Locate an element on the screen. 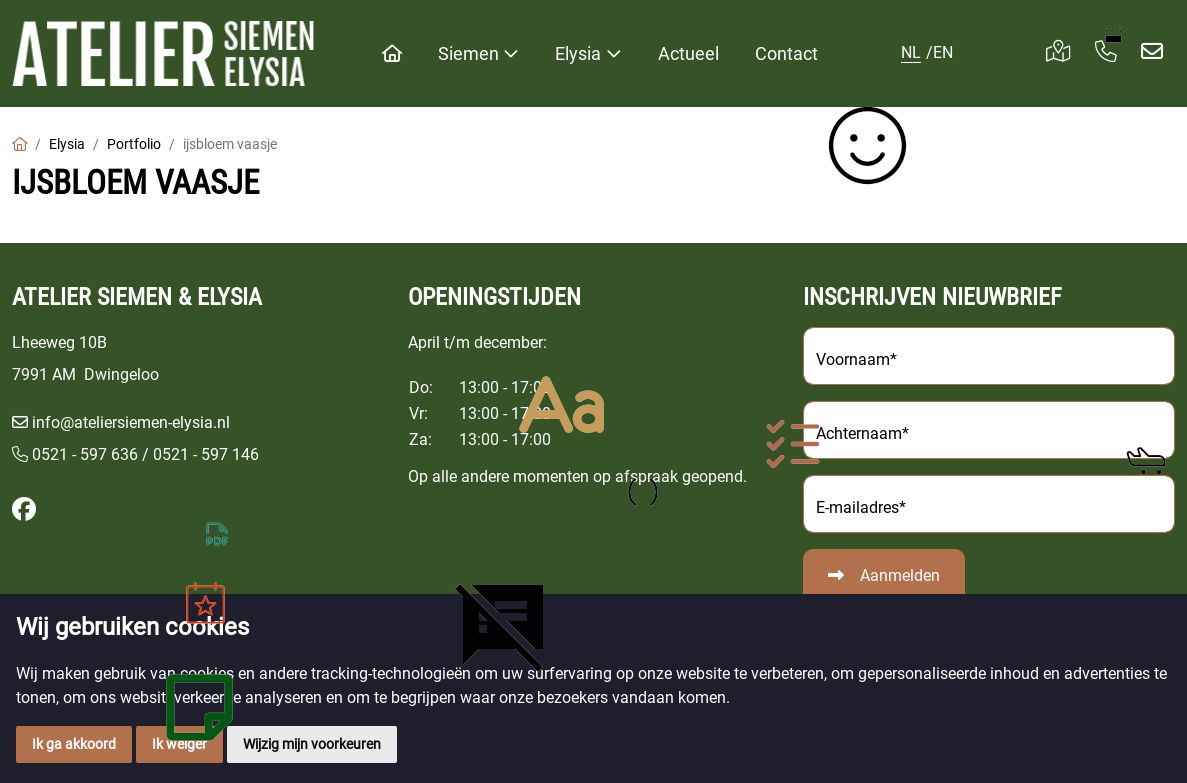 The height and width of the screenshot is (783, 1187). mute or disable speaker notes is located at coordinates (503, 625).